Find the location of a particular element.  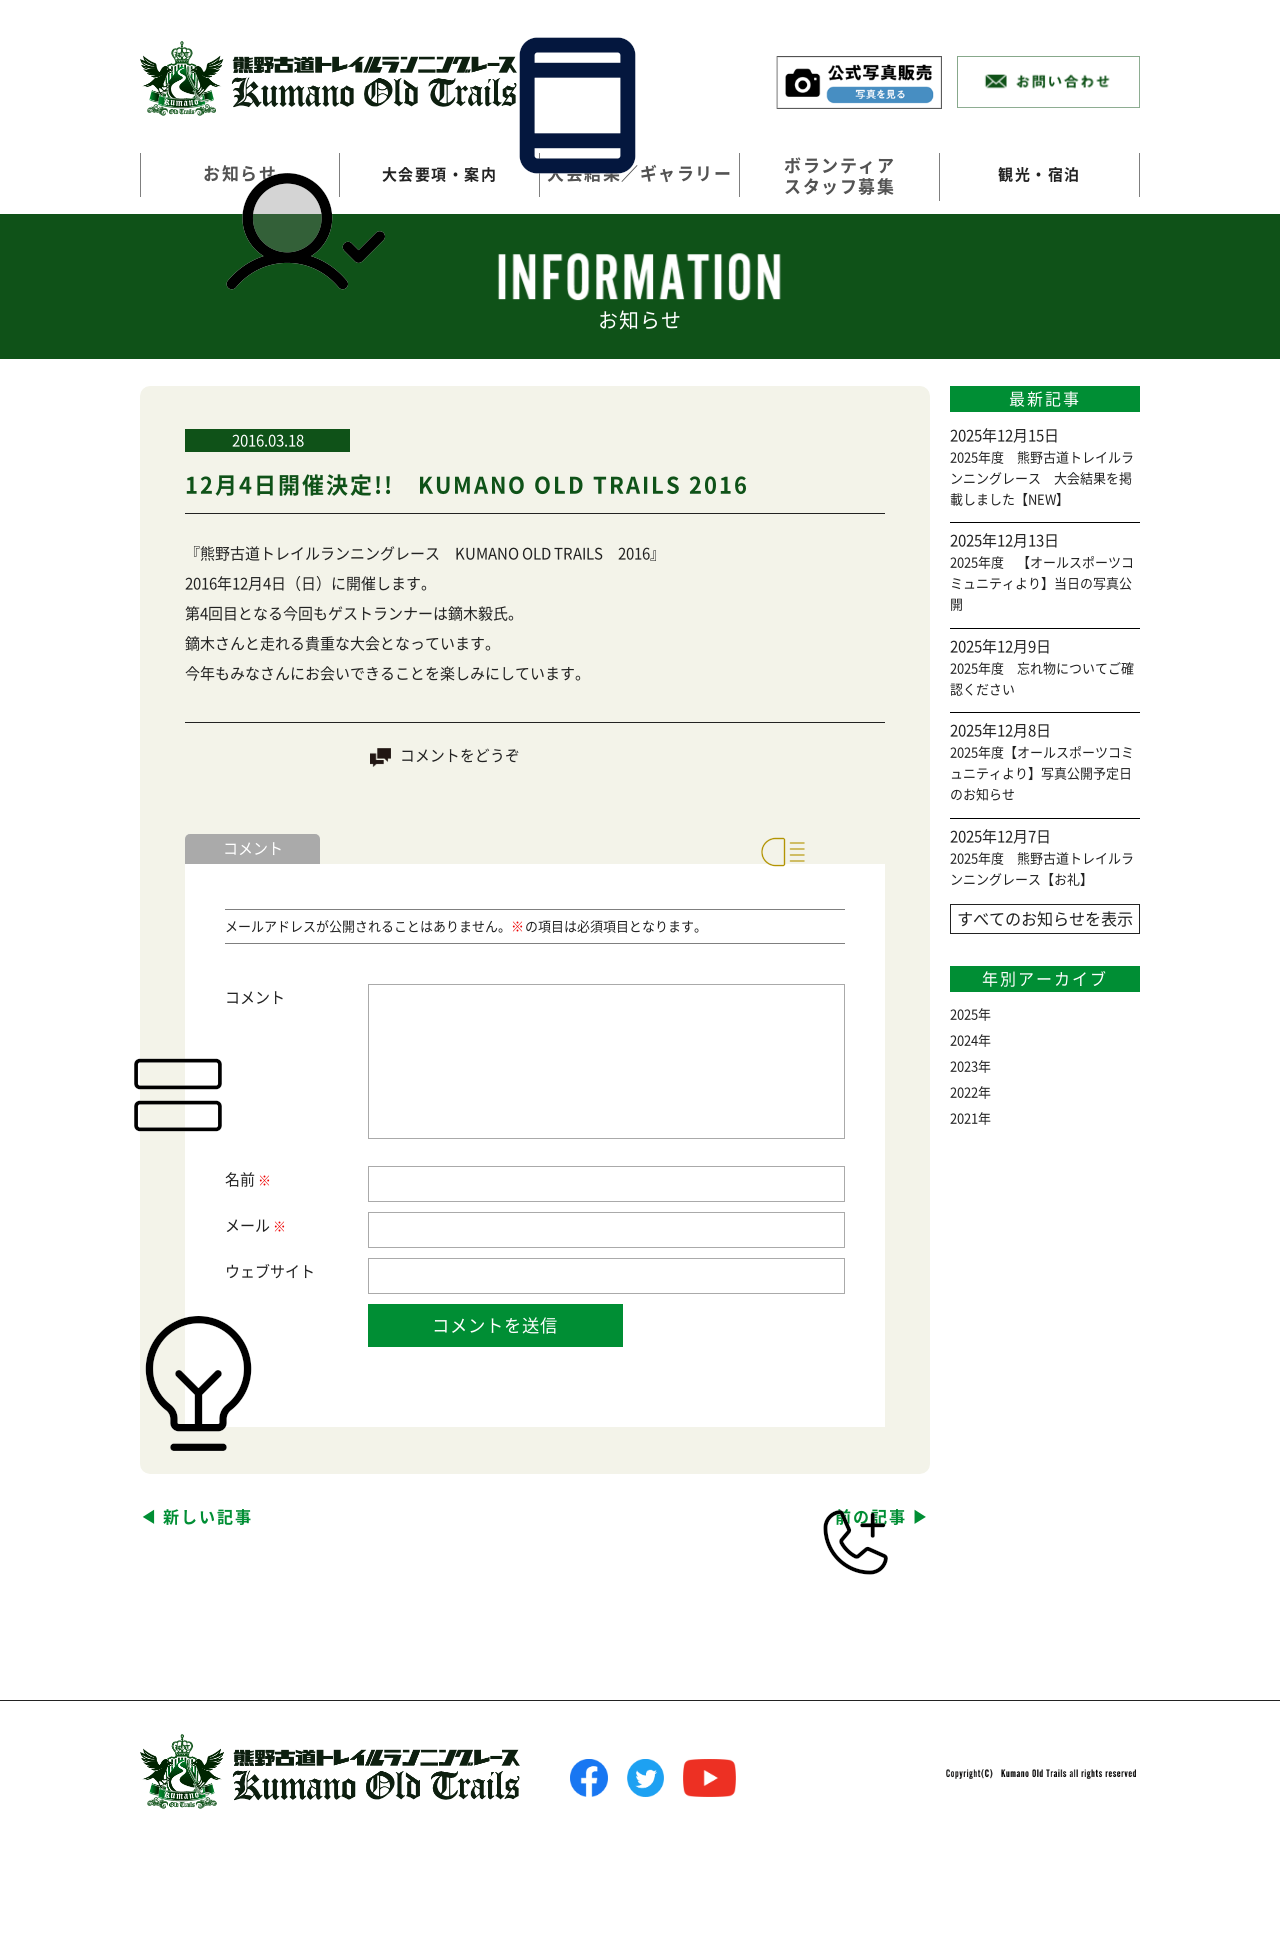

switch to row layout view is located at coordinates (178, 1095).